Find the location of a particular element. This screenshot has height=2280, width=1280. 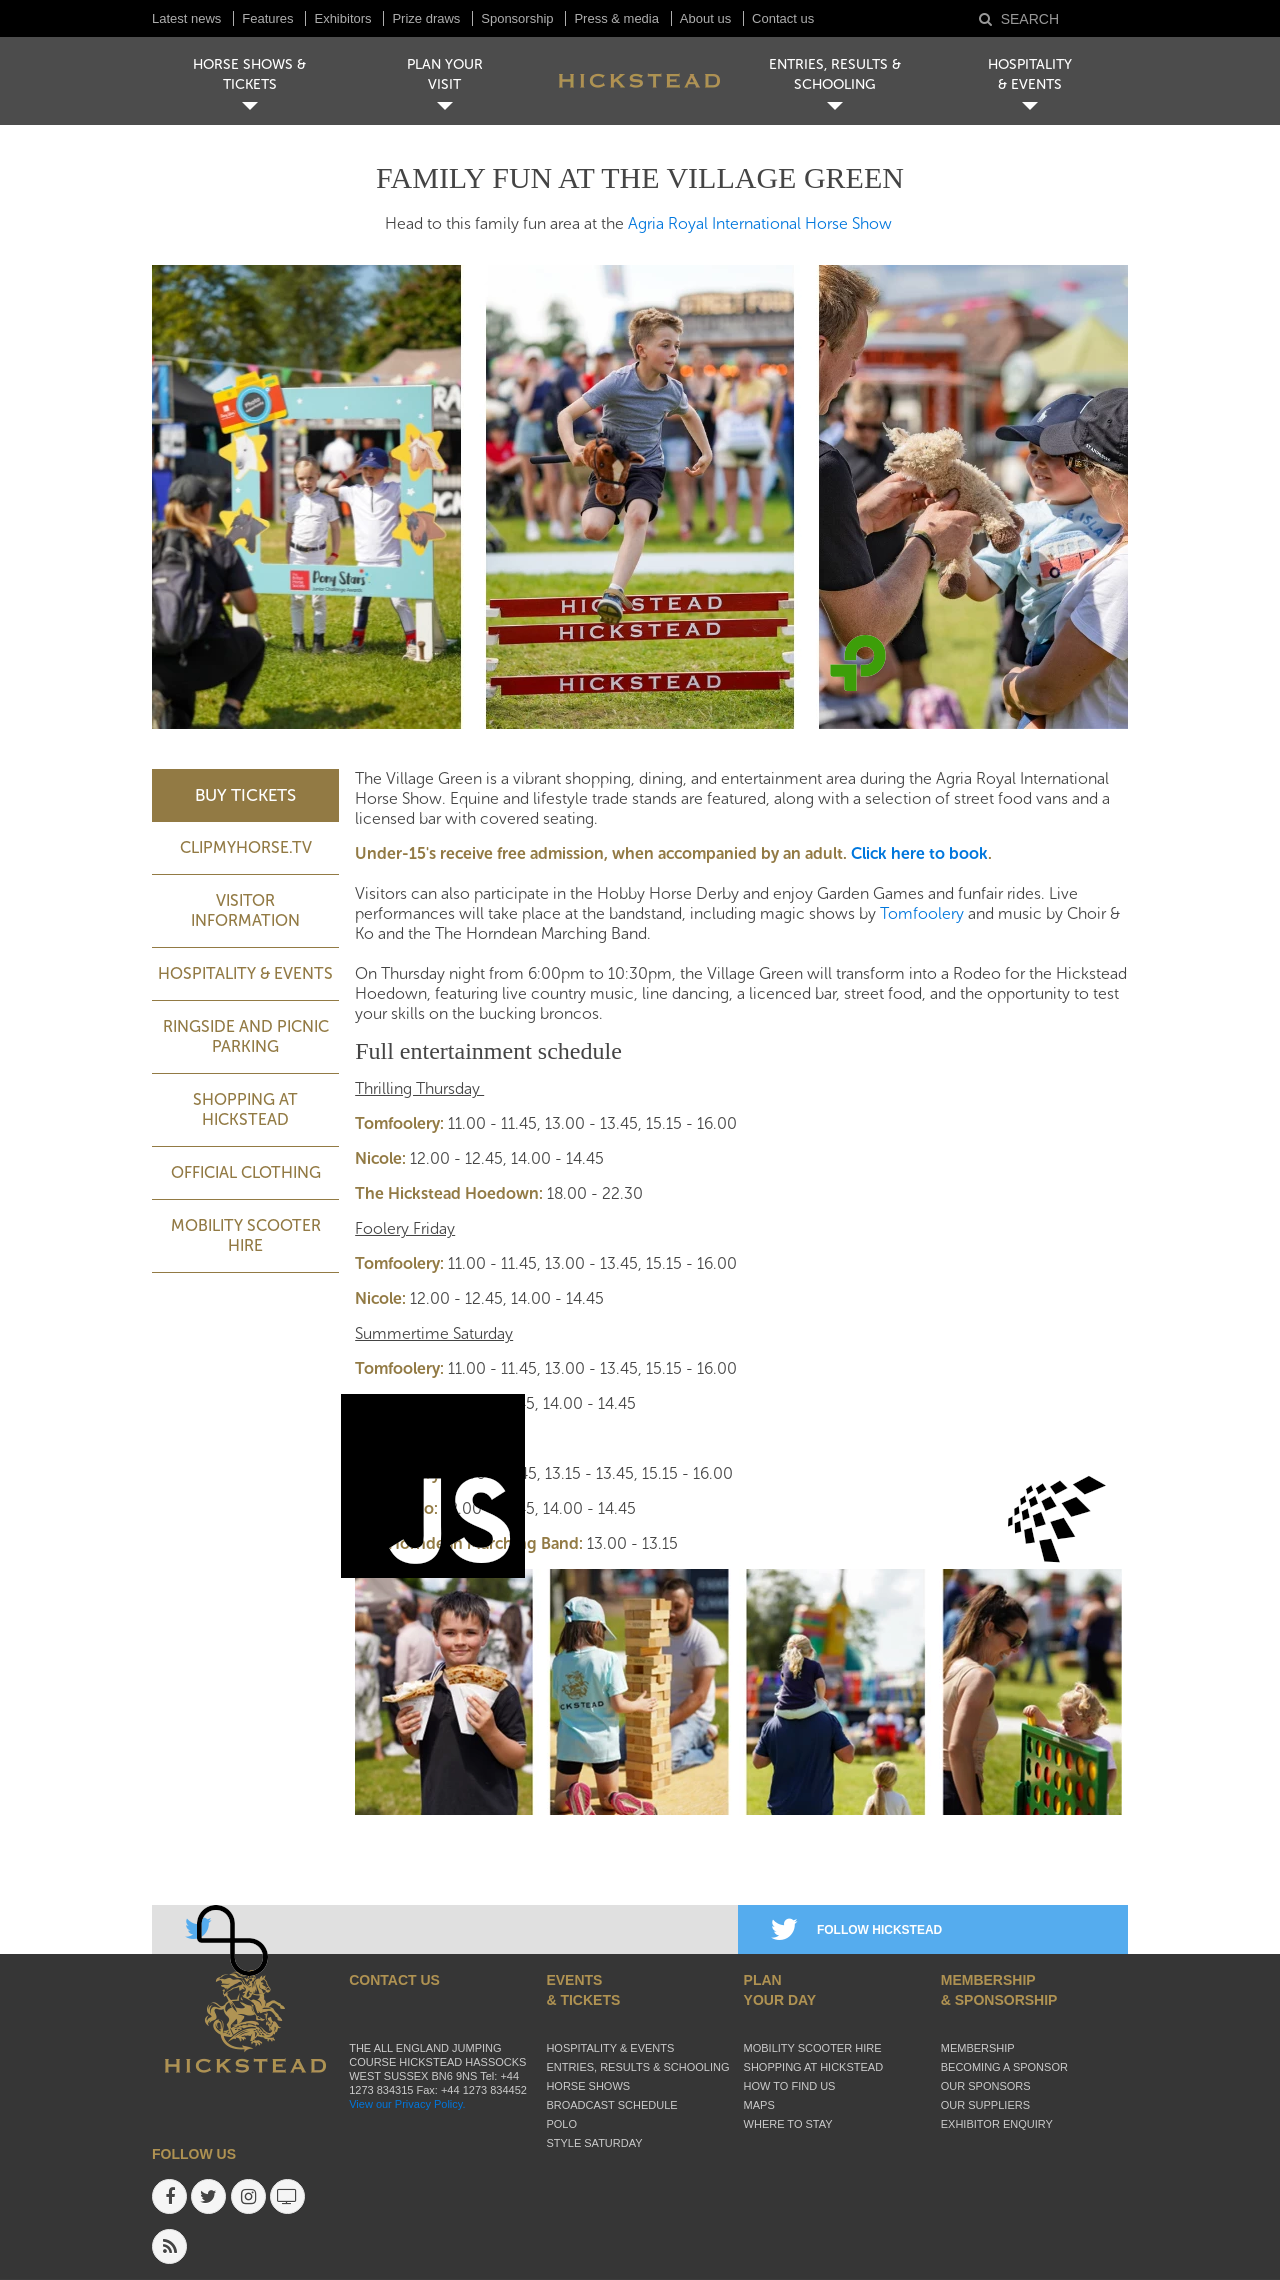

tp-link brand logo is located at coordinates (858, 663).